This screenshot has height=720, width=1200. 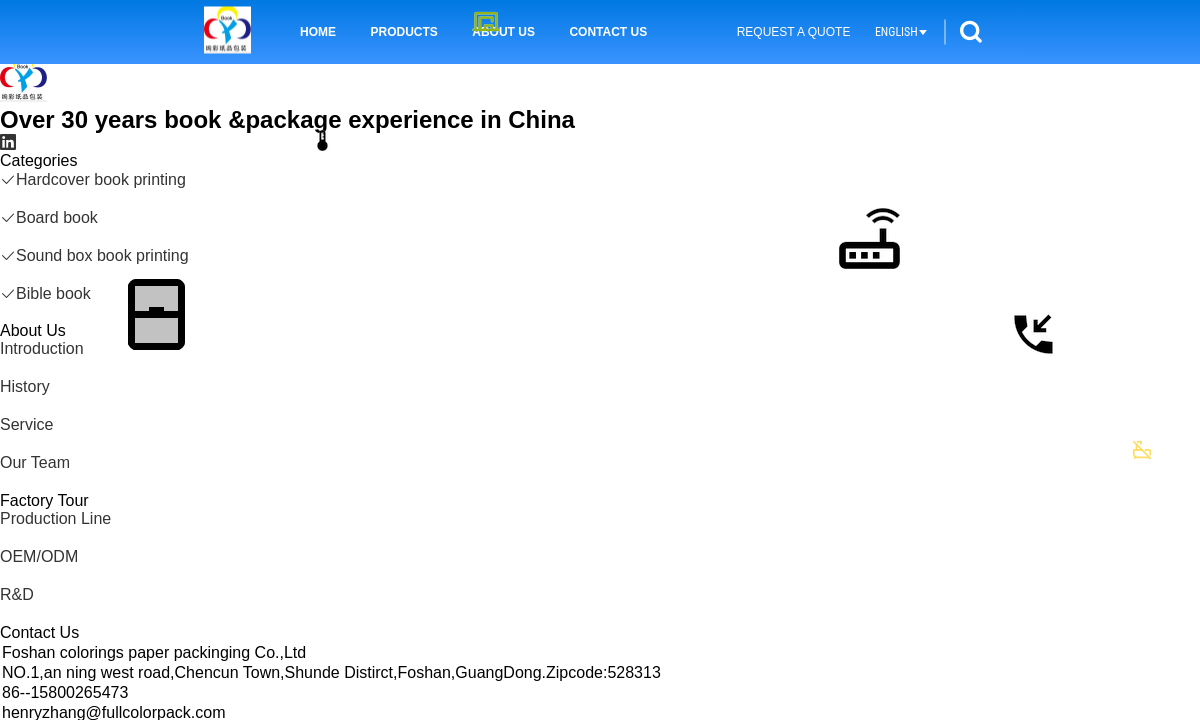 What do you see at coordinates (1033, 334) in the screenshot?
I see `indicates an incoming call was returned` at bounding box center [1033, 334].